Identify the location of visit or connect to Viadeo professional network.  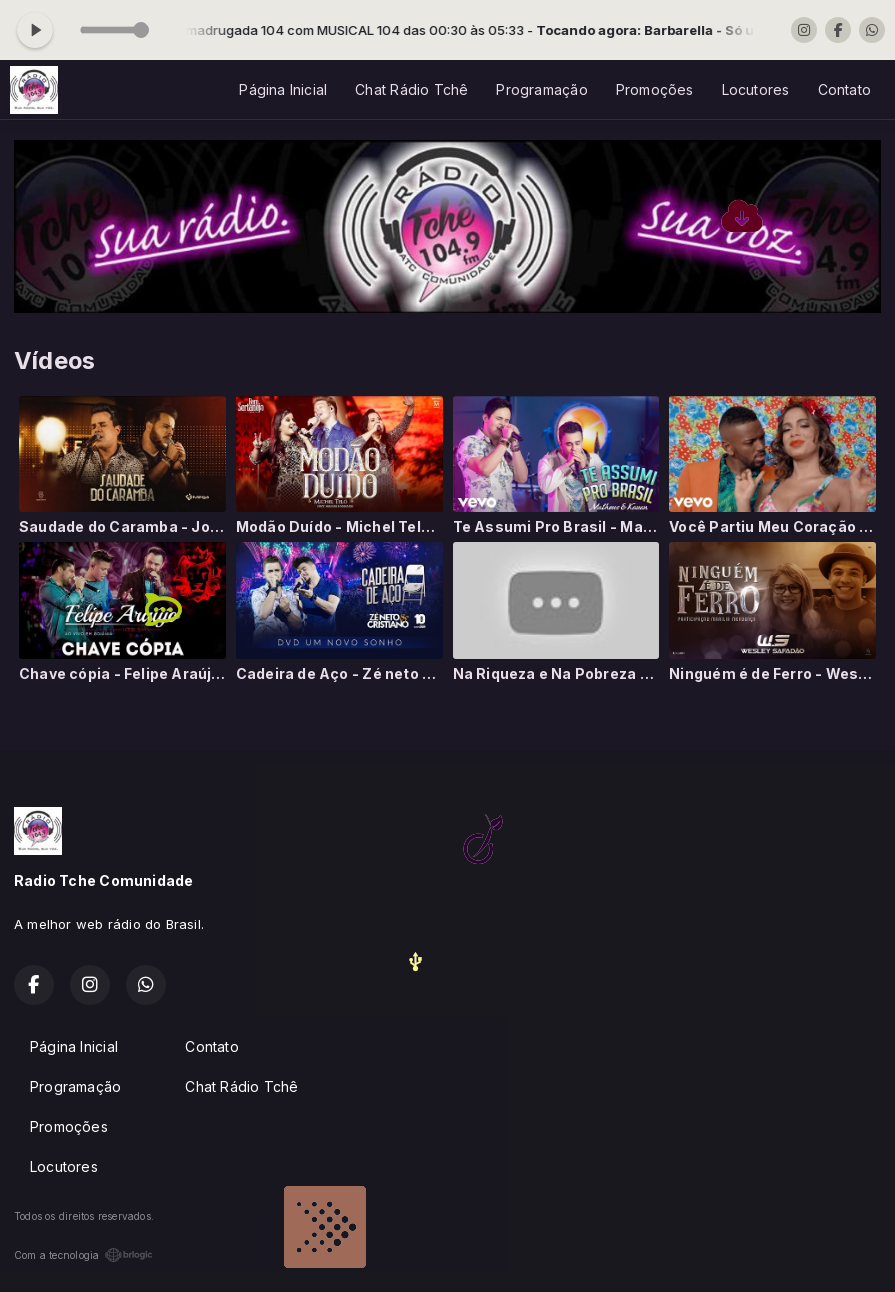
(483, 839).